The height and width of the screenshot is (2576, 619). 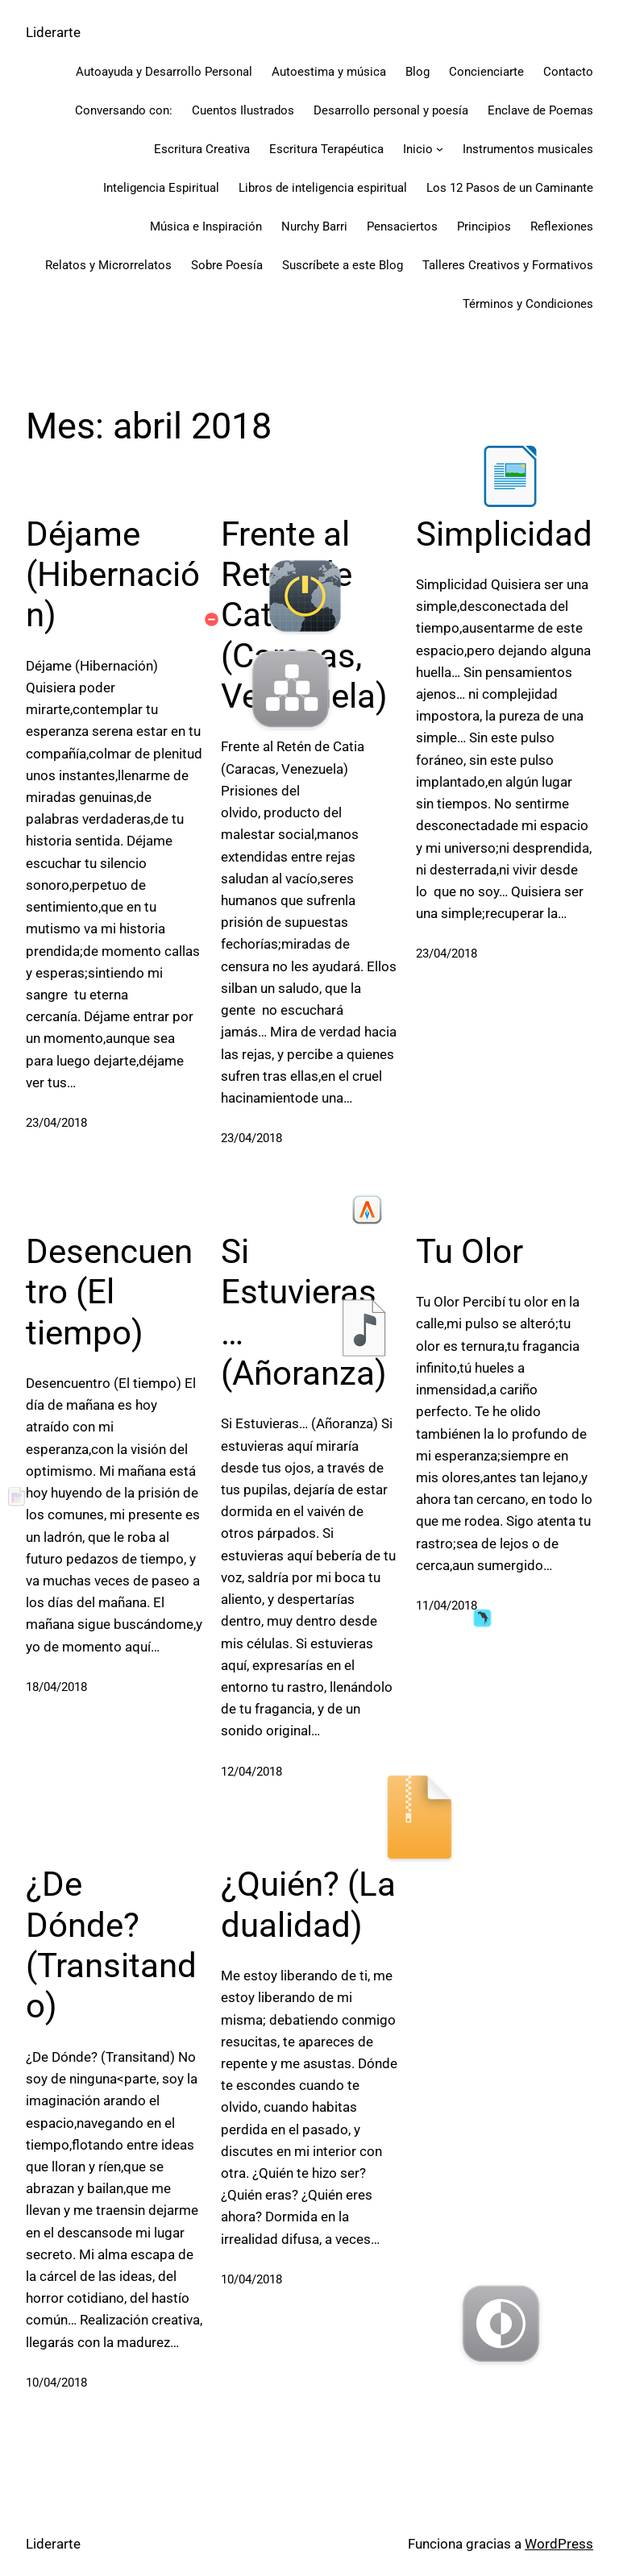 What do you see at coordinates (305, 596) in the screenshot?
I see `configure wake-on-lan network settings` at bounding box center [305, 596].